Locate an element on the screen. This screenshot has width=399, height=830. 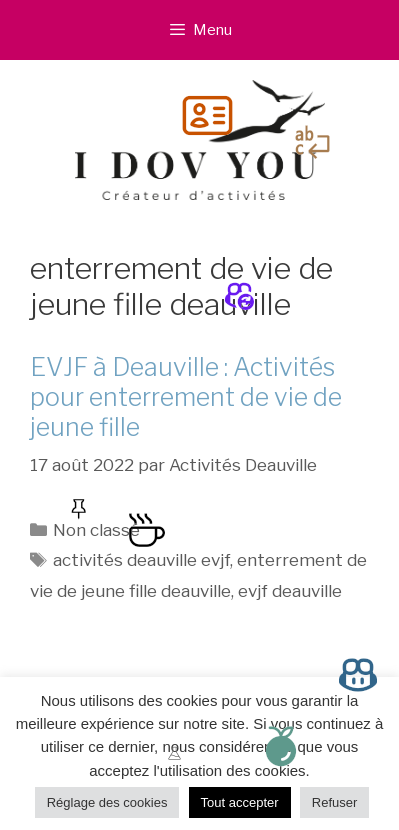
access GitHub Copilot AI assistant is located at coordinates (358, 675).